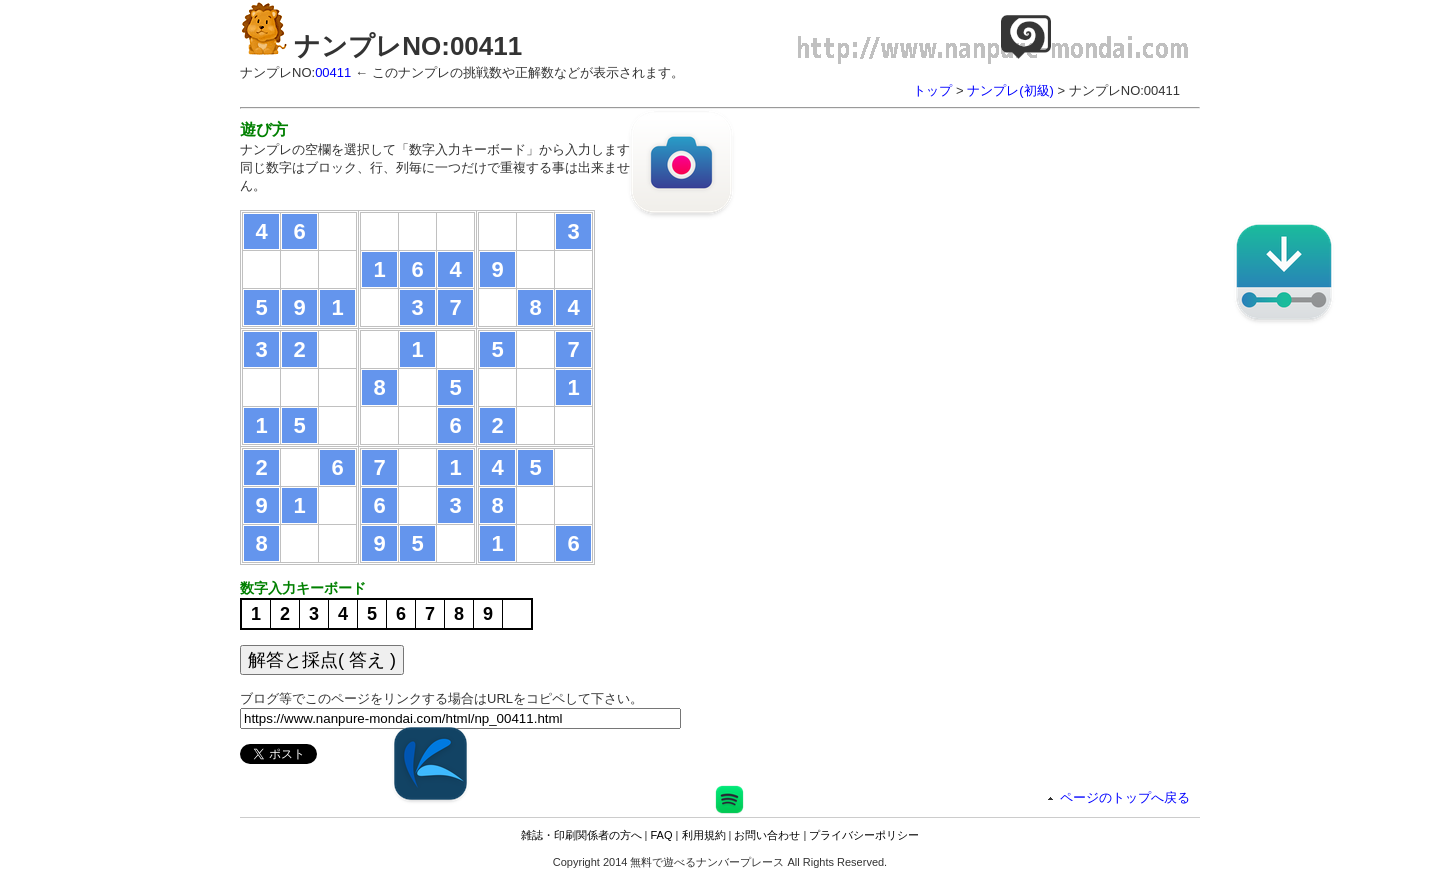 This screenshot has width=1440, height=890. Describe the element at coordinates (729, 799) in the screenshot. I see `open Spotify music streaming app` at that location.